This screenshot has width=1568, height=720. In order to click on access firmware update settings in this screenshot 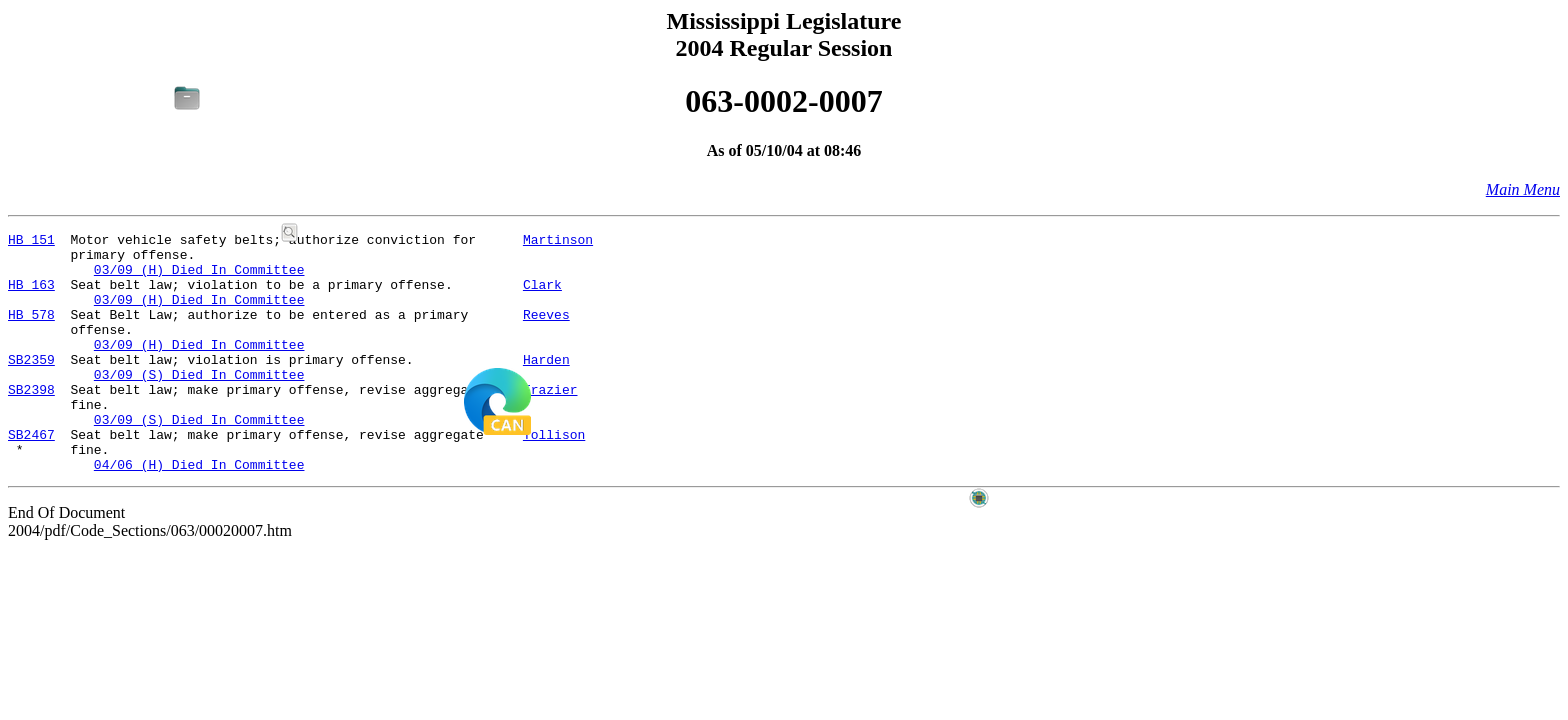, I will do `click(979, 498)`.